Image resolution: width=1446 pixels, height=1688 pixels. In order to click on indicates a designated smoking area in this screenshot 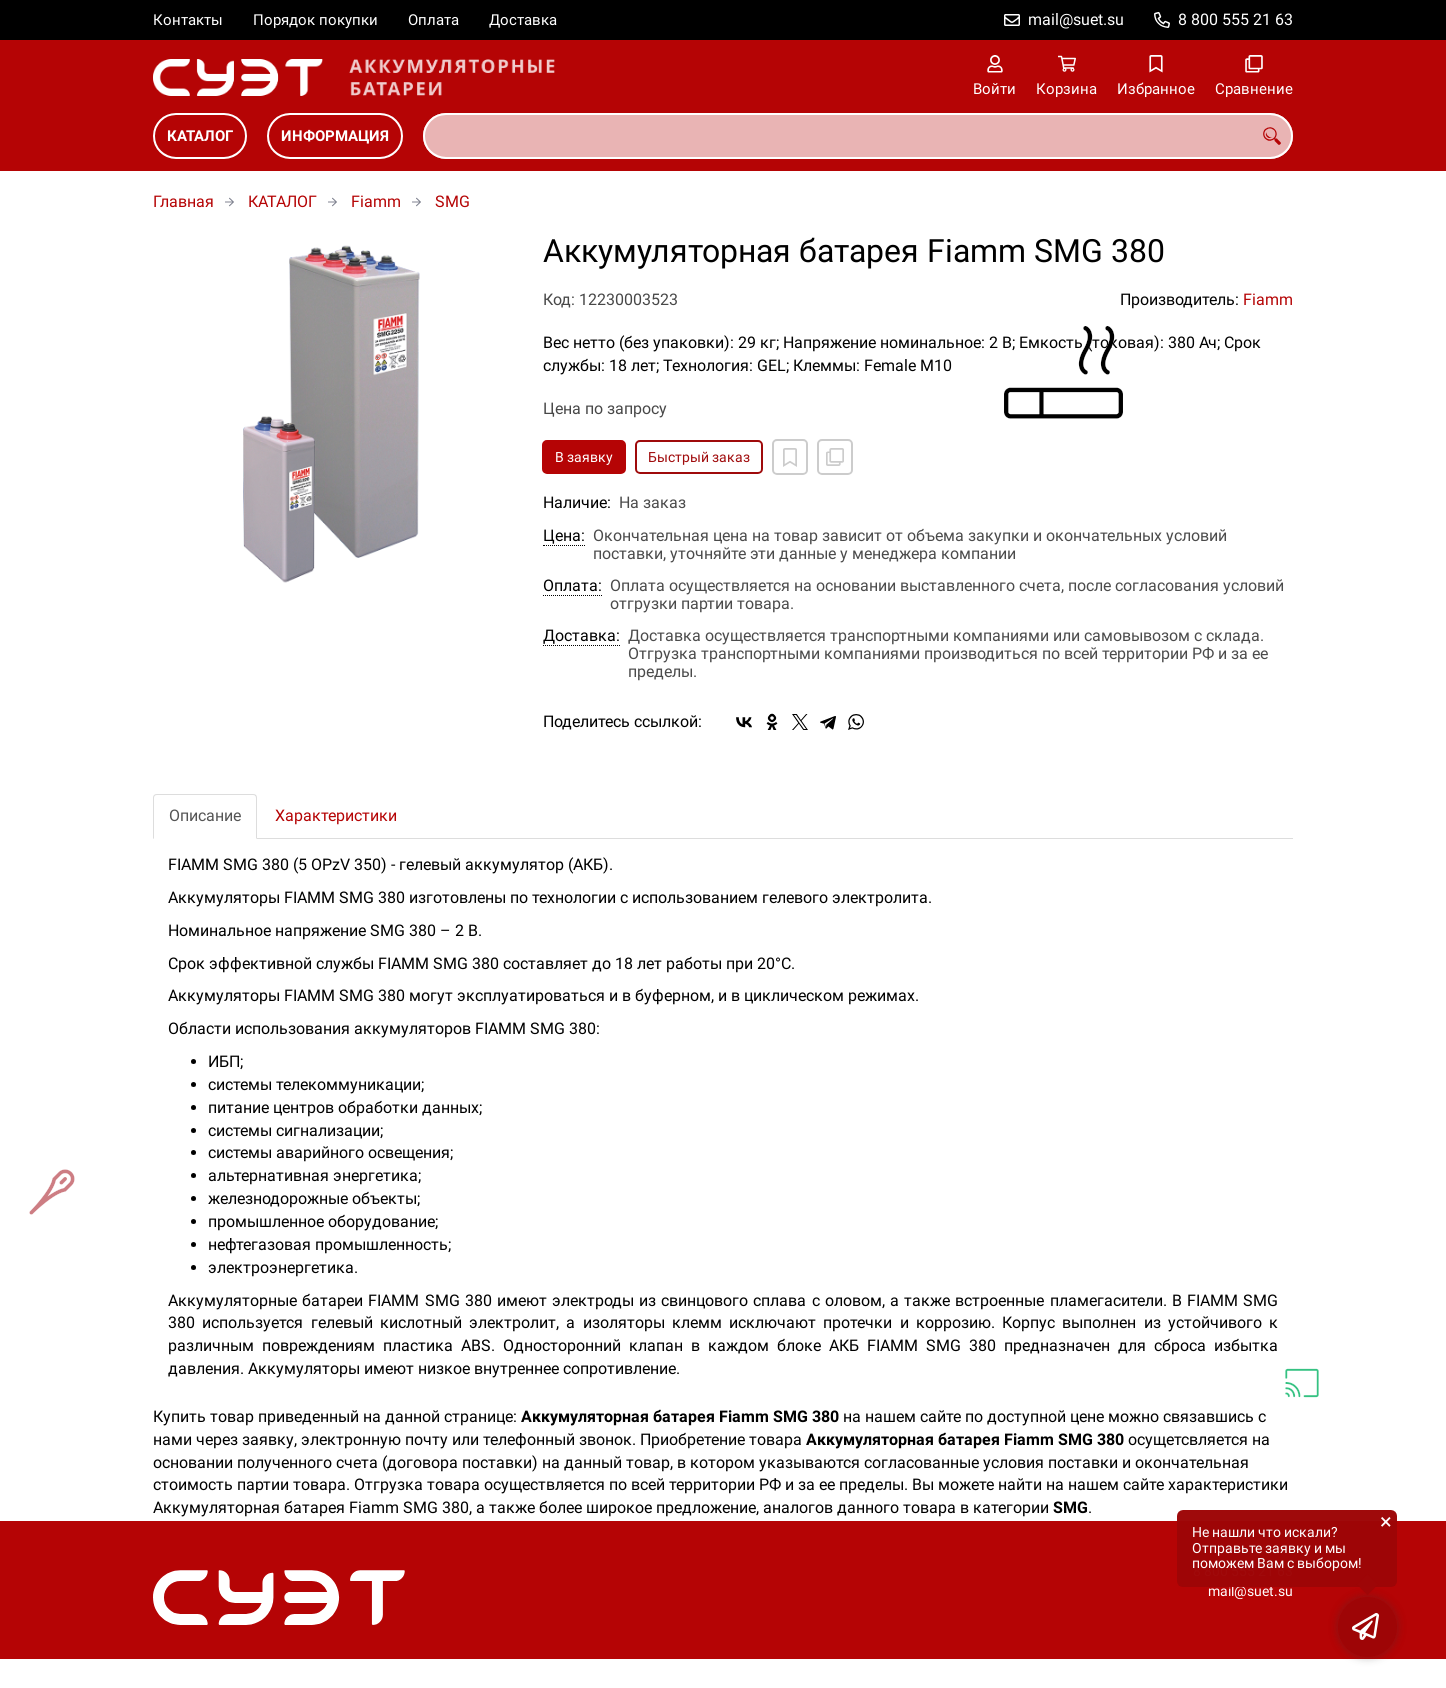, I will do `click(1063, 385)`.